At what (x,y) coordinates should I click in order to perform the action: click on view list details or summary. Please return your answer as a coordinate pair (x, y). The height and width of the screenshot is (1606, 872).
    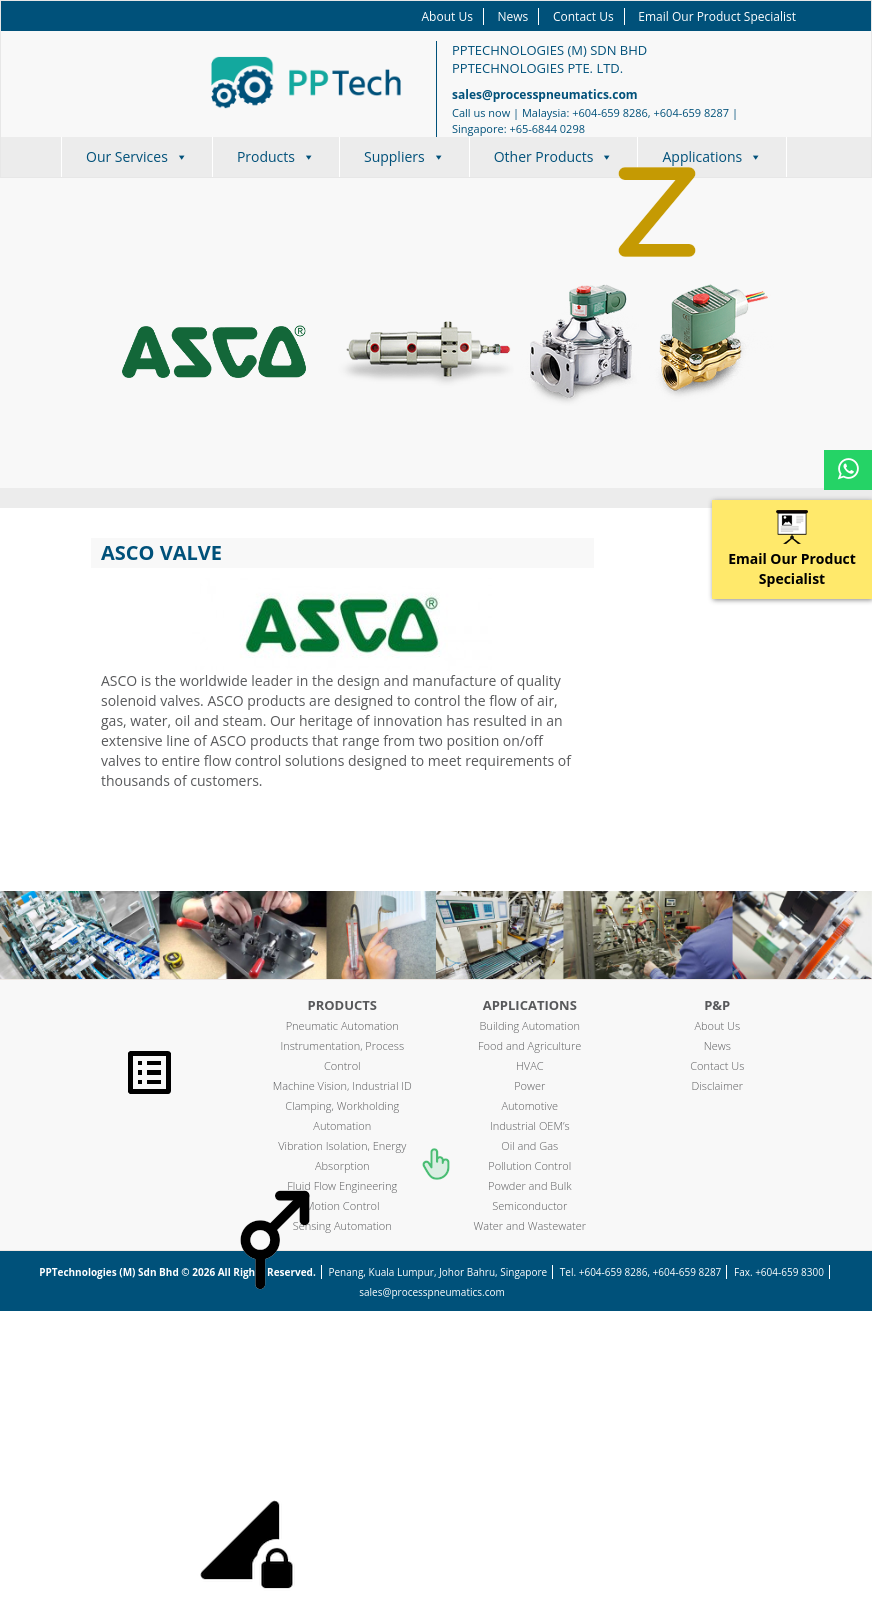
    Looking at the image, I should click on (149, 1072).